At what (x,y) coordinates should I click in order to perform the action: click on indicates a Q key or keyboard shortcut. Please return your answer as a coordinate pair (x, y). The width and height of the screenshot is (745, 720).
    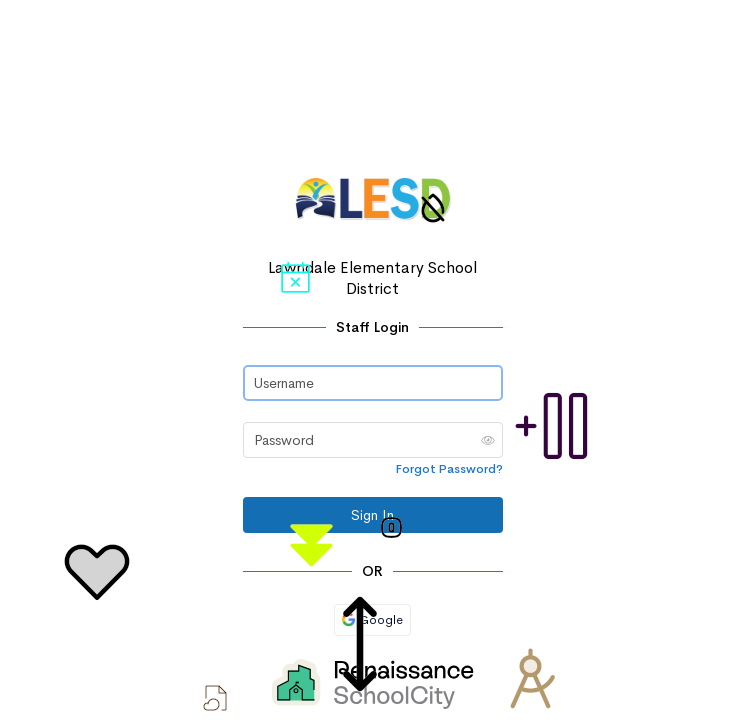
    Looking at the image, I should click on (391, 527).